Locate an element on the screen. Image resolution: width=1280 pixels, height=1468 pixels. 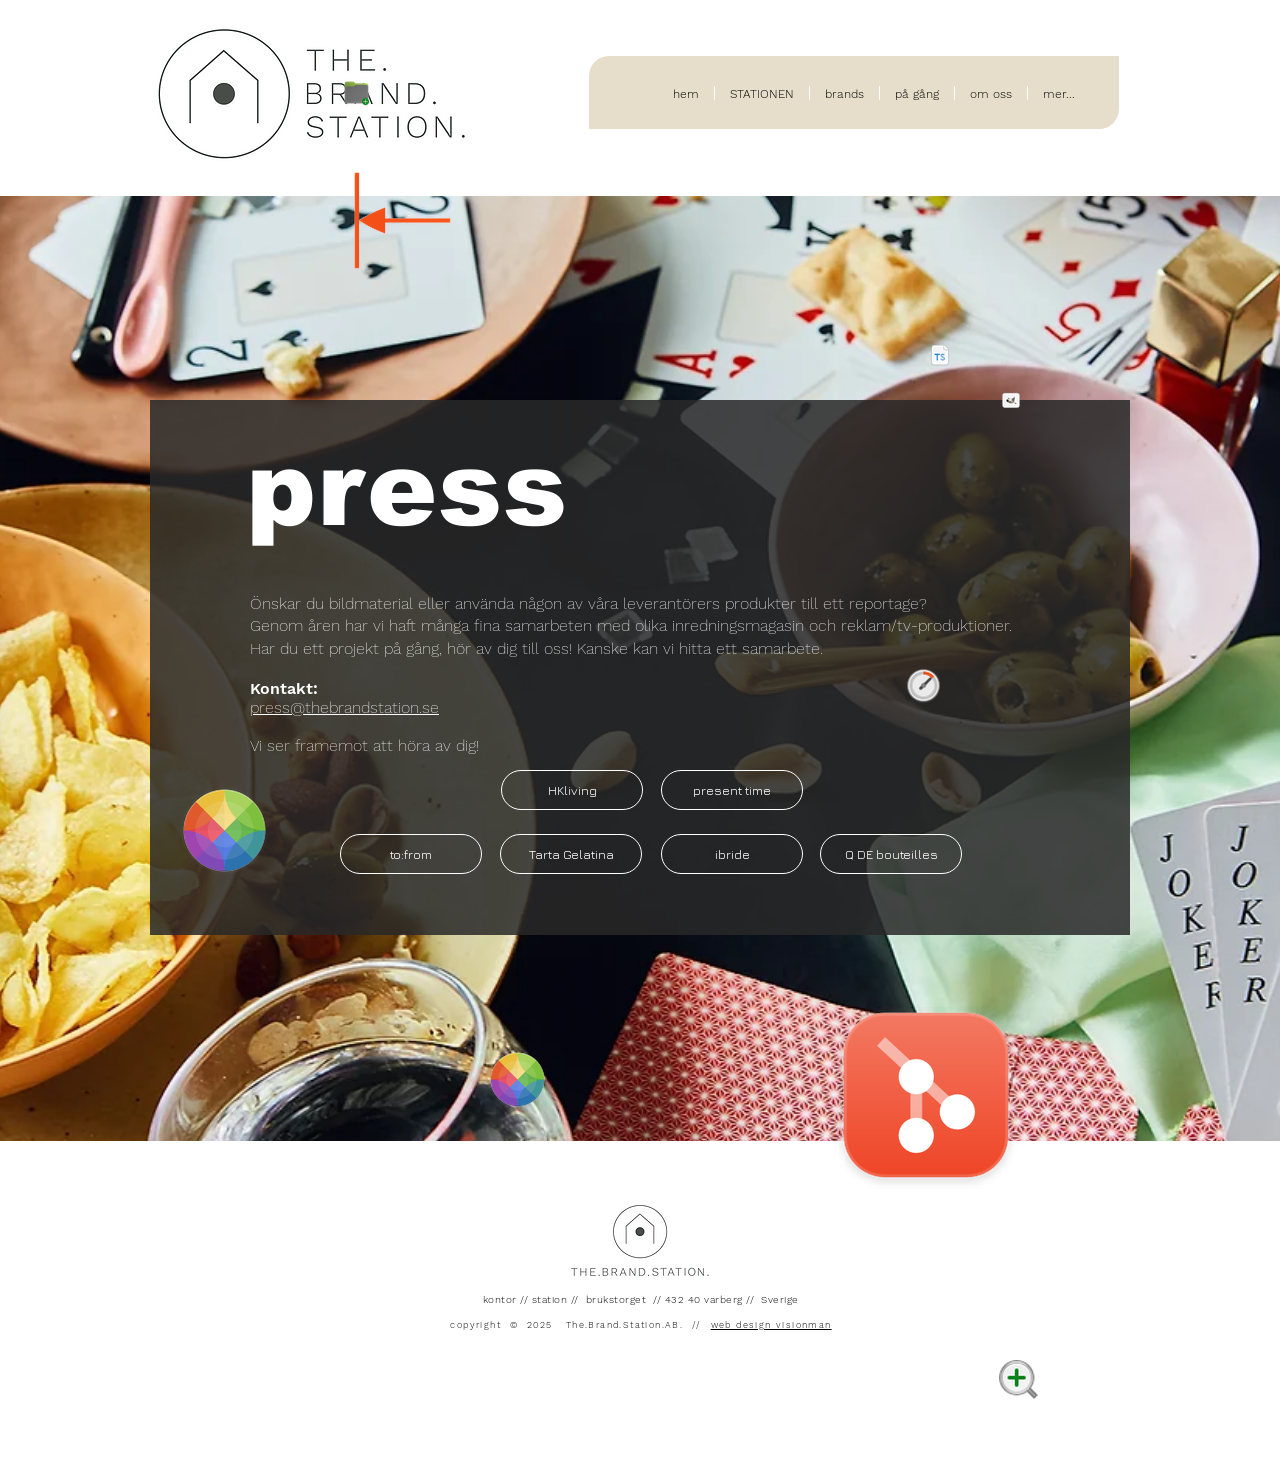
open color management settings is located at coordinates (517, 1079).